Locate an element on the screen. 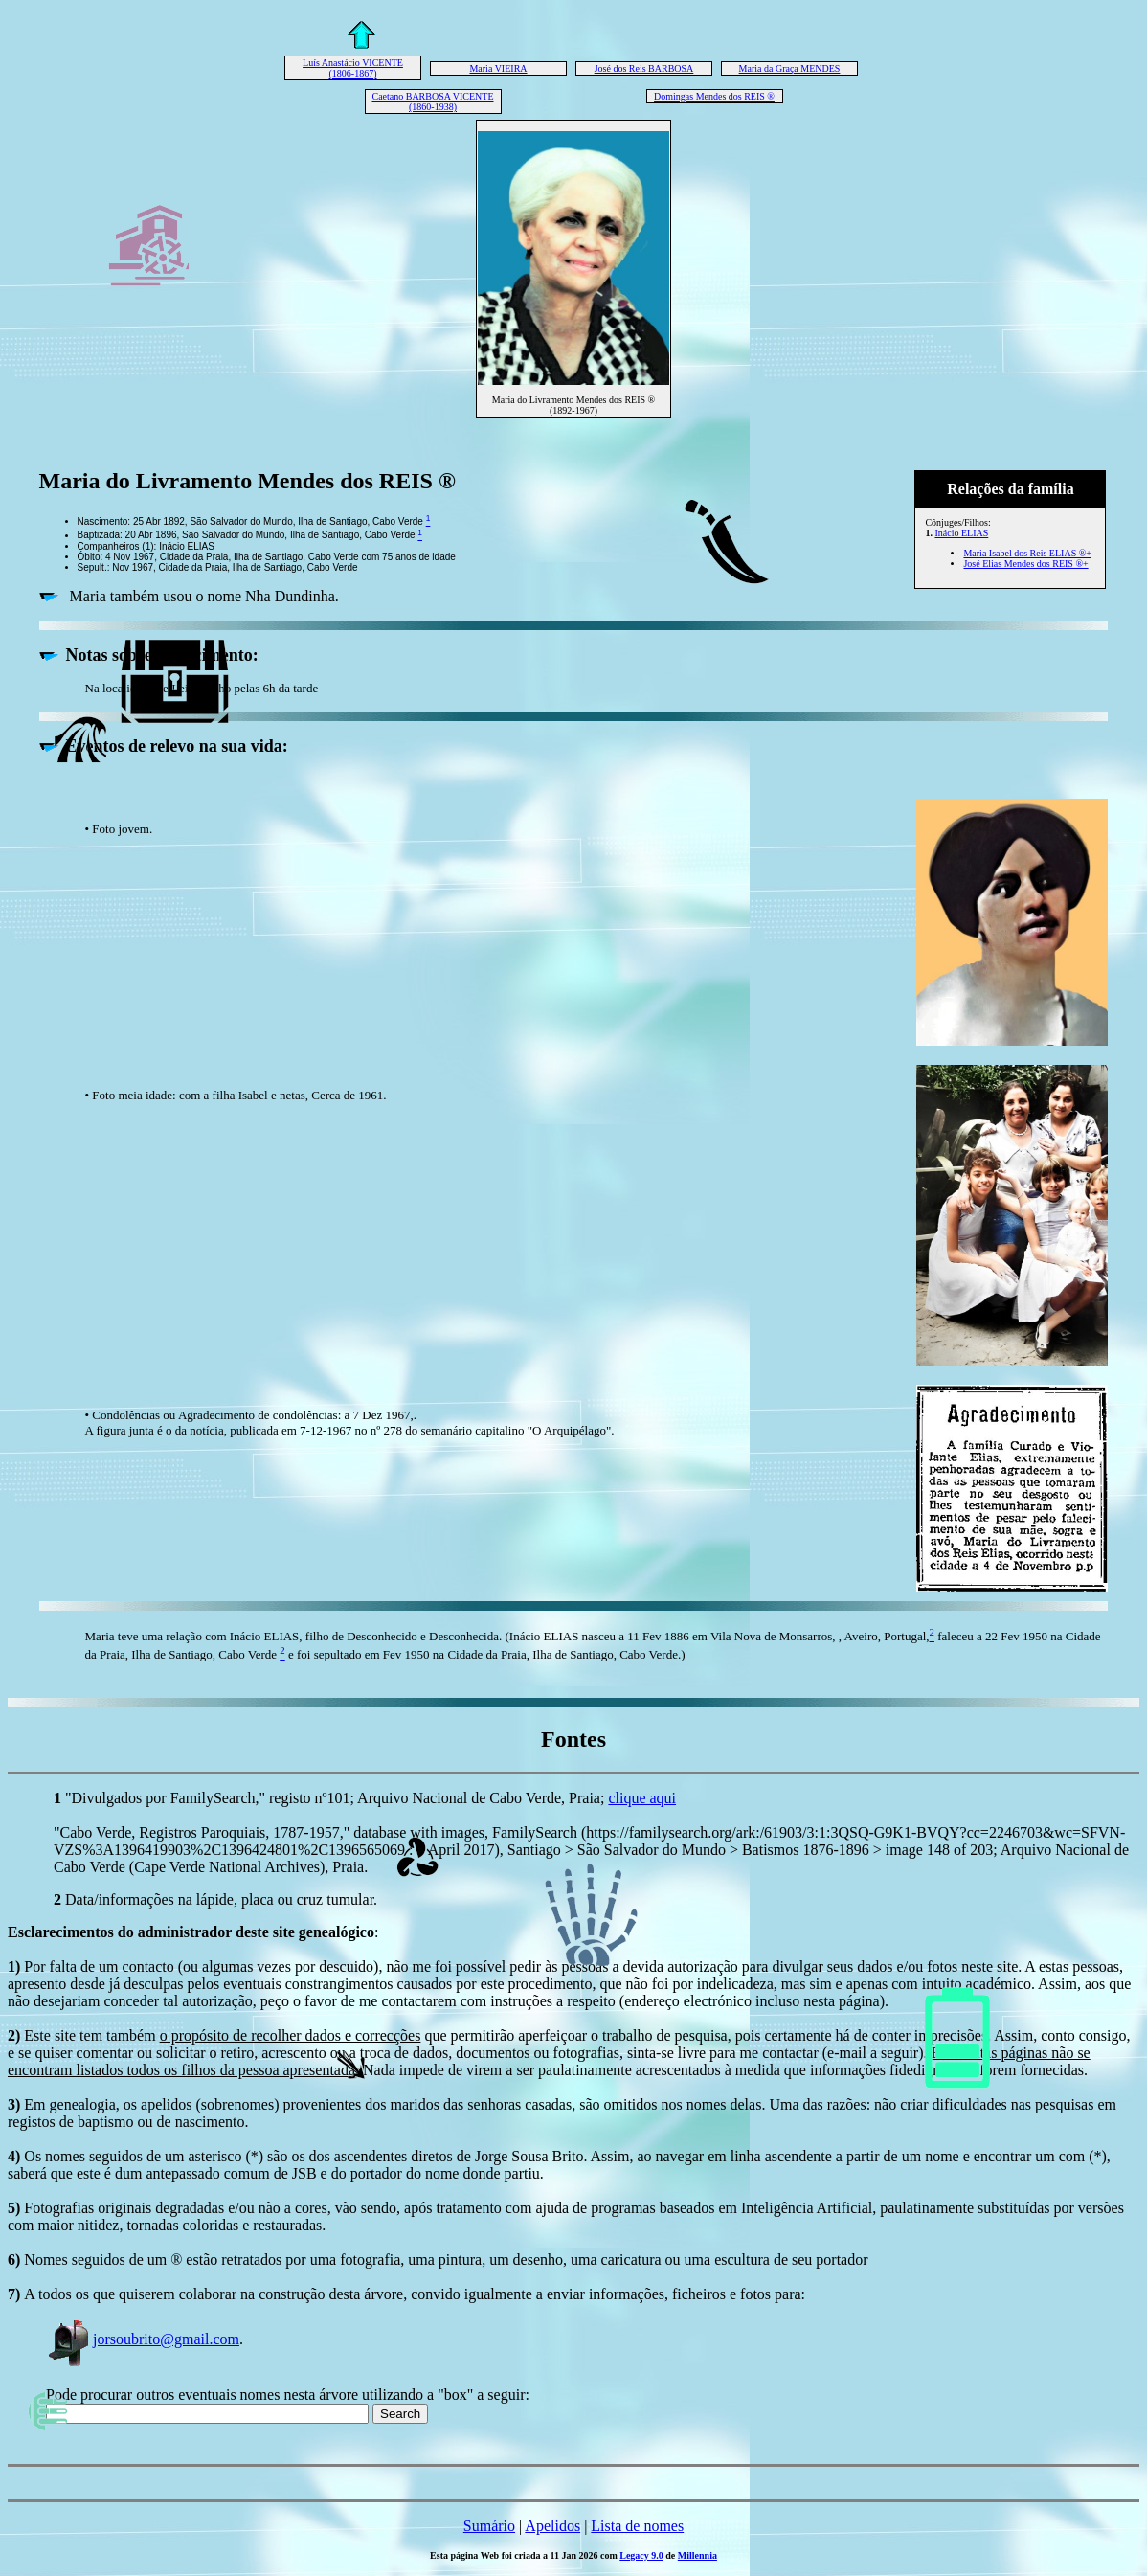  fast forward or skip ahead is located at coordinates (350, 2065).